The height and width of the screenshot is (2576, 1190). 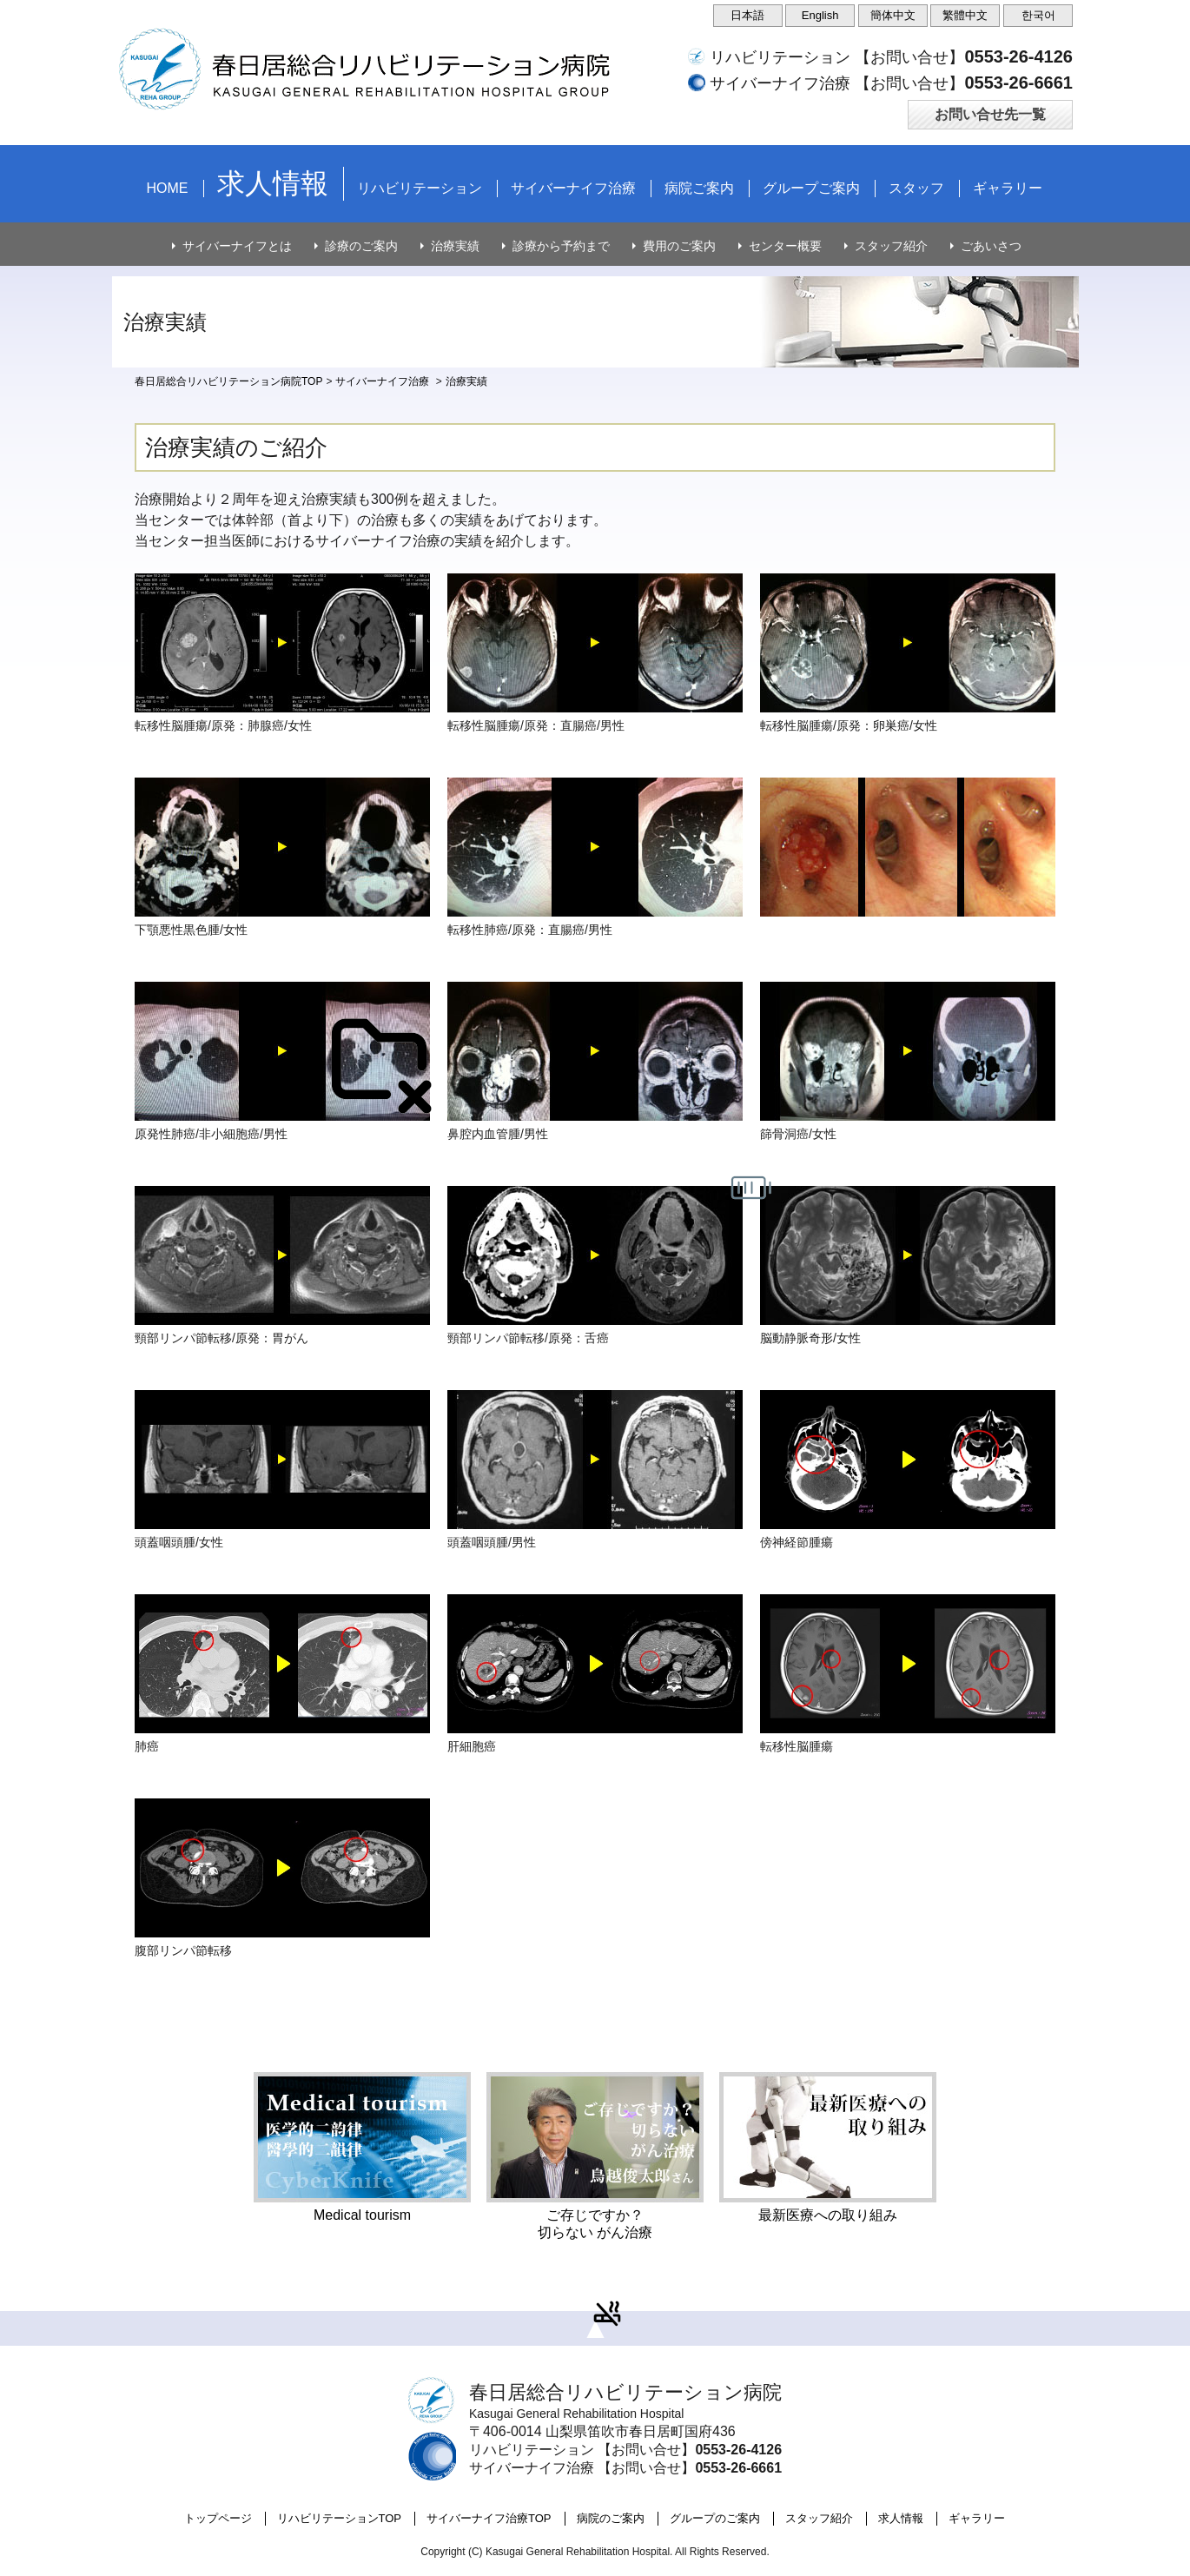 What do you see at coordinates (607, 2314) in the screenshot?
I see `no smoking allowed` at bounding box center [607, 2314].